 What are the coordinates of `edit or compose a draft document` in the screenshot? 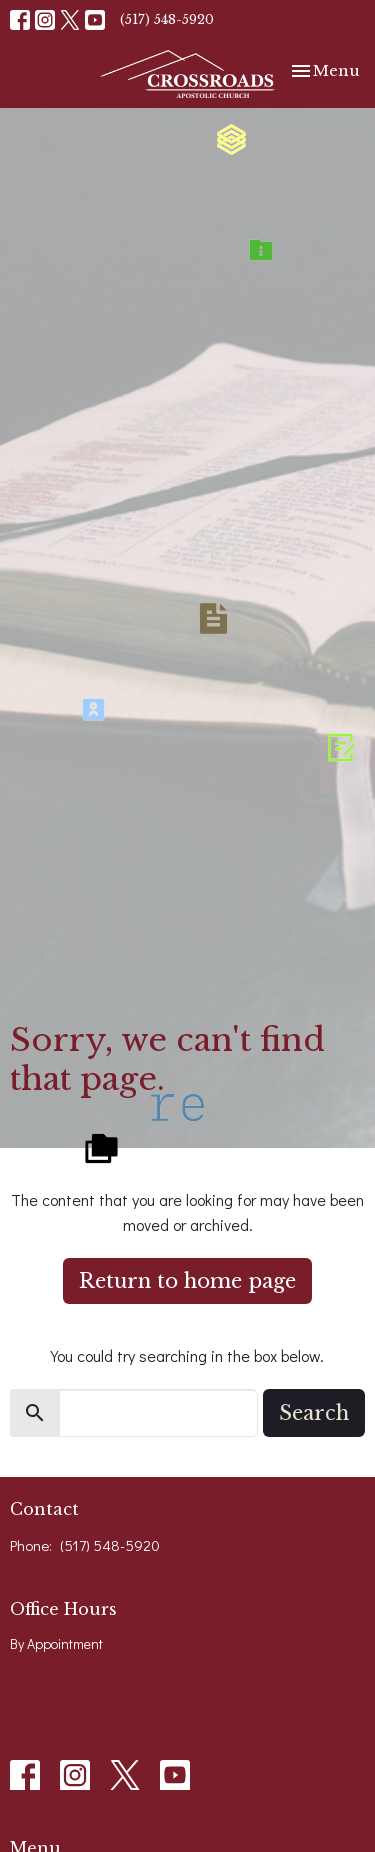 It's located at (340, 747).